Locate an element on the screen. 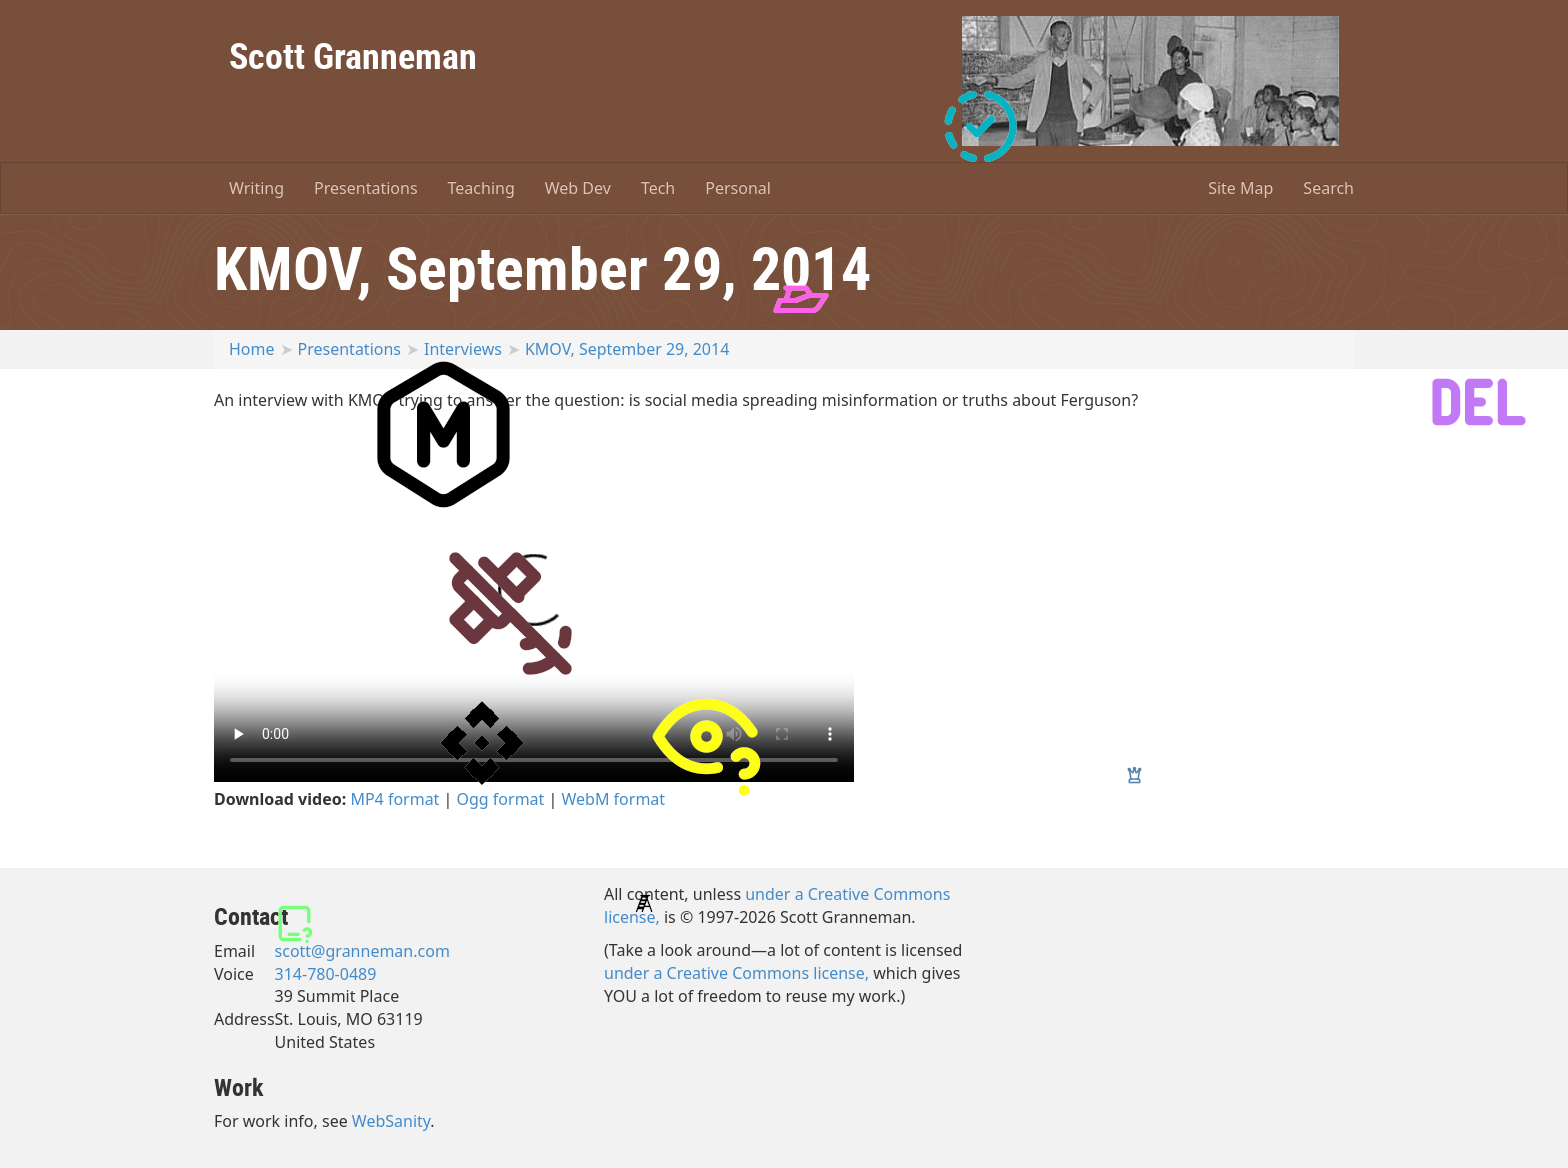 This screenshot has height=1168, width=1568. indicates an HTTP DELETE request method is located at coordinates (1479, 402).